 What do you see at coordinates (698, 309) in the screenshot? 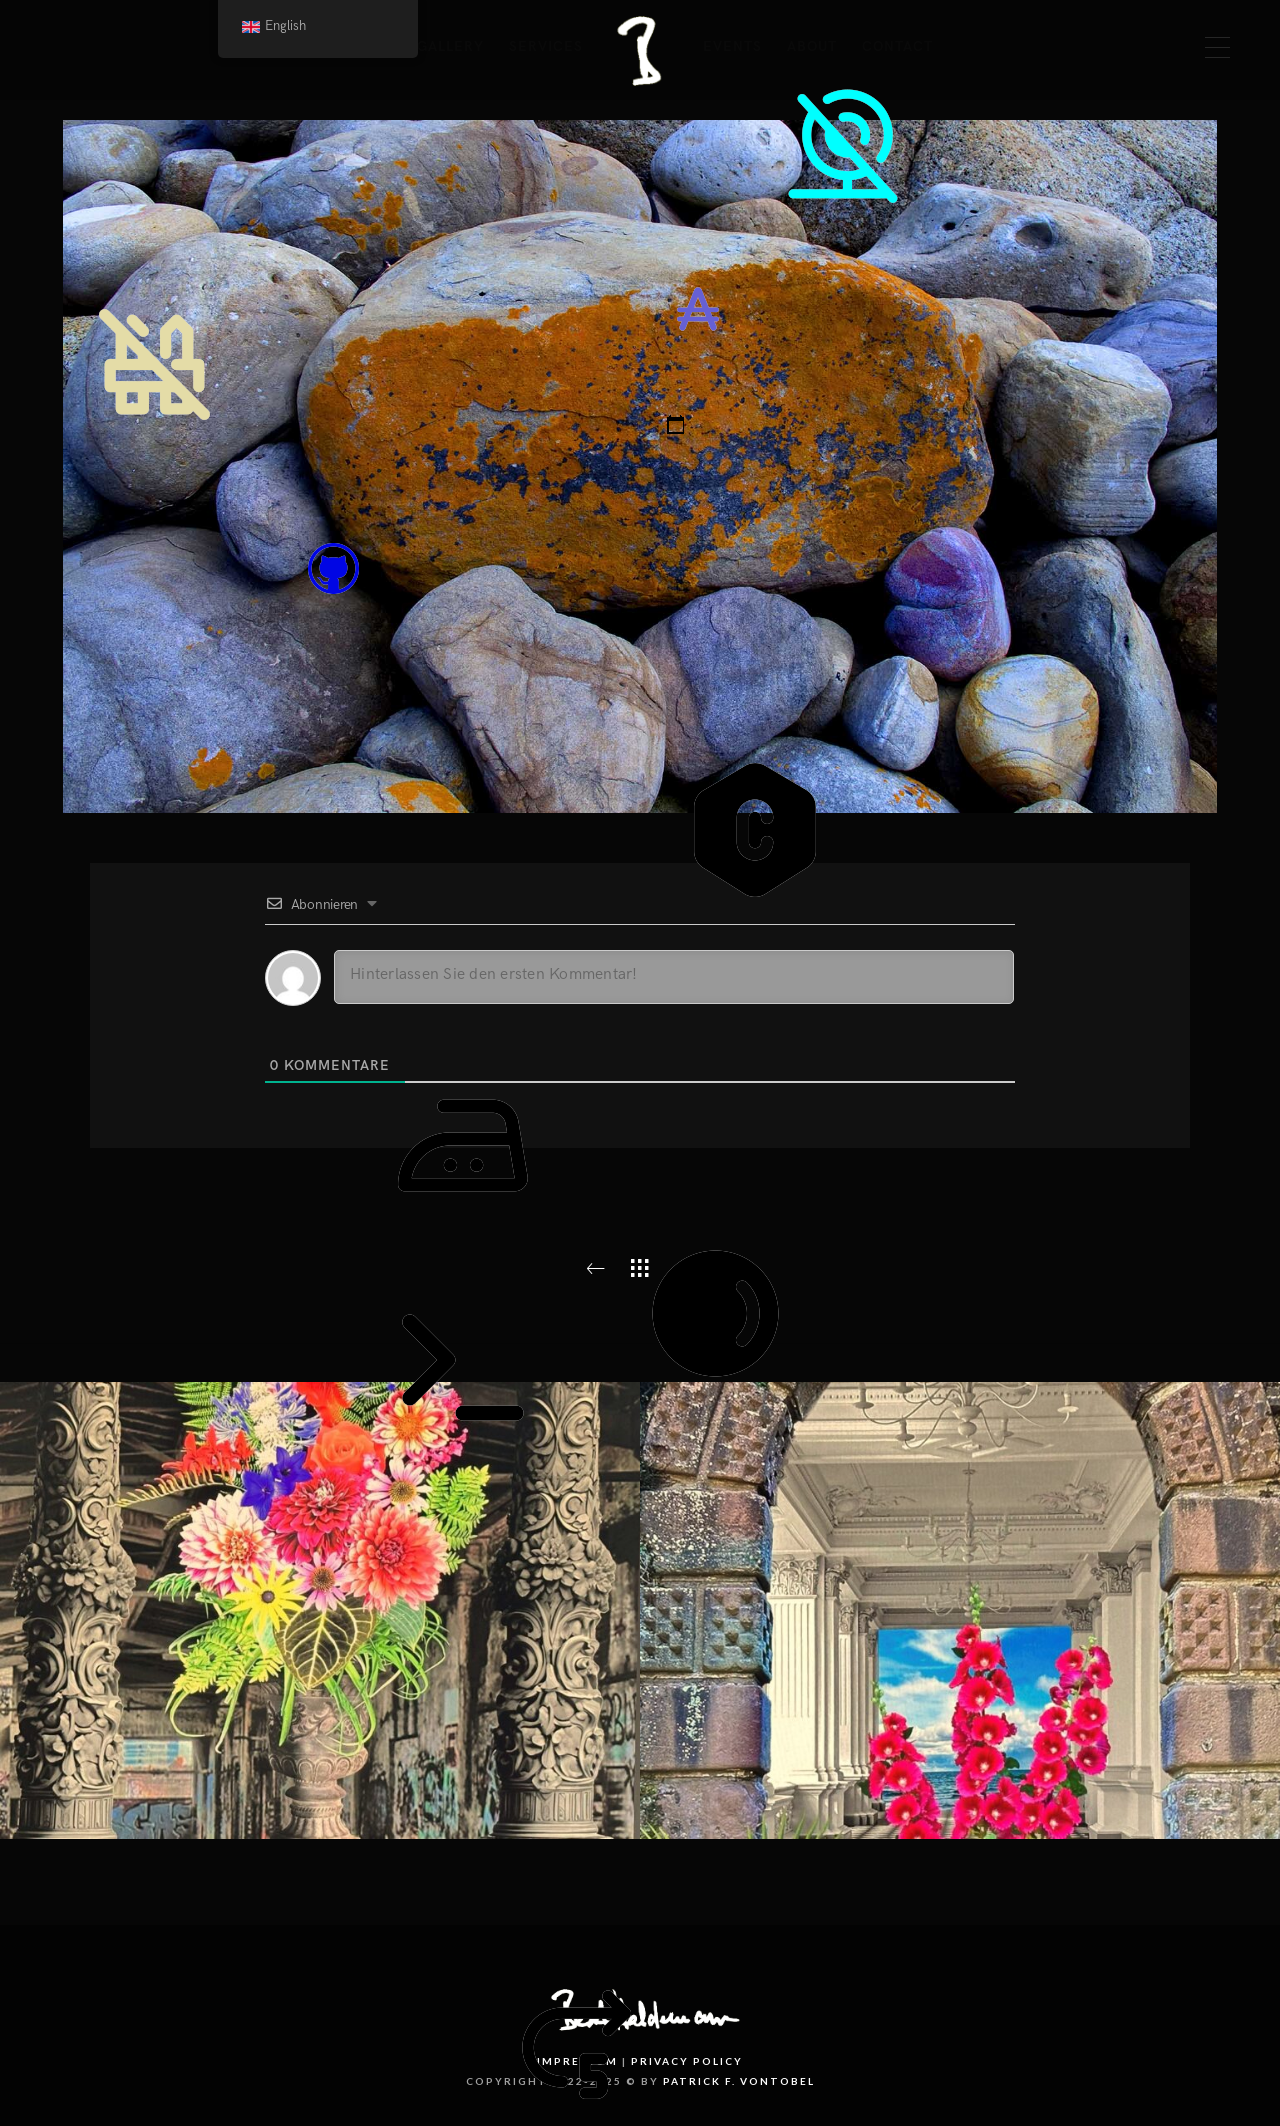
I see `indicates Argentine peso currency` at bounding box center [698, 309].